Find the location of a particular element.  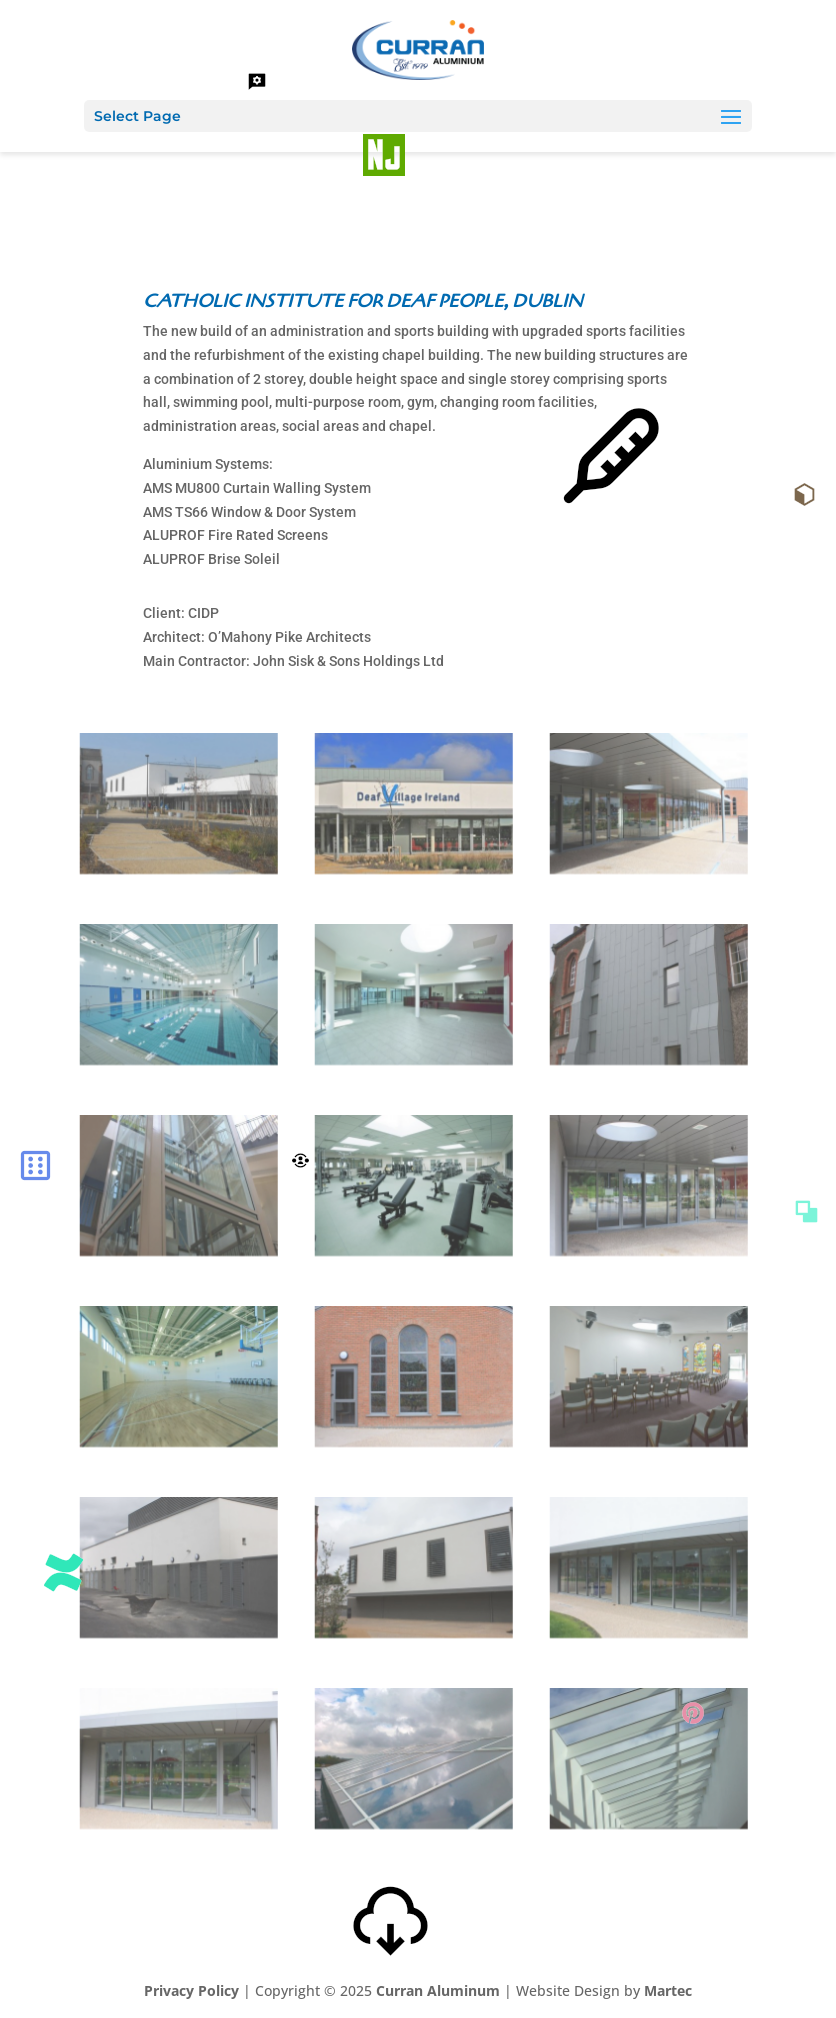

view community members is located at coordinates (300, 1160).